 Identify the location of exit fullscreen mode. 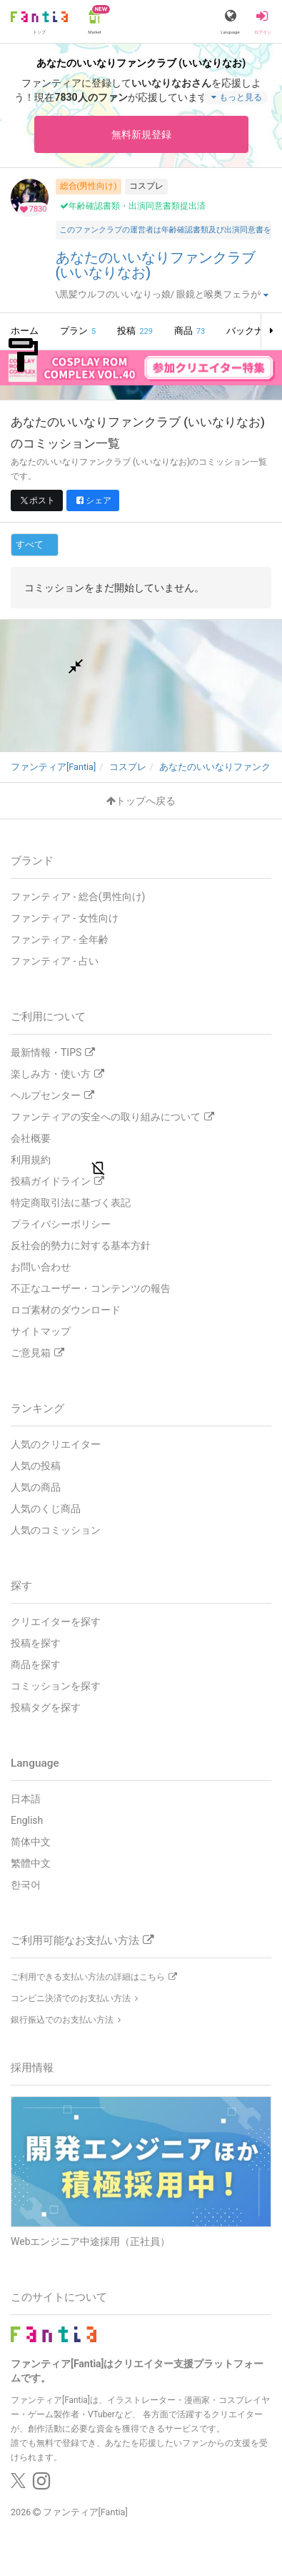
(76, 666).